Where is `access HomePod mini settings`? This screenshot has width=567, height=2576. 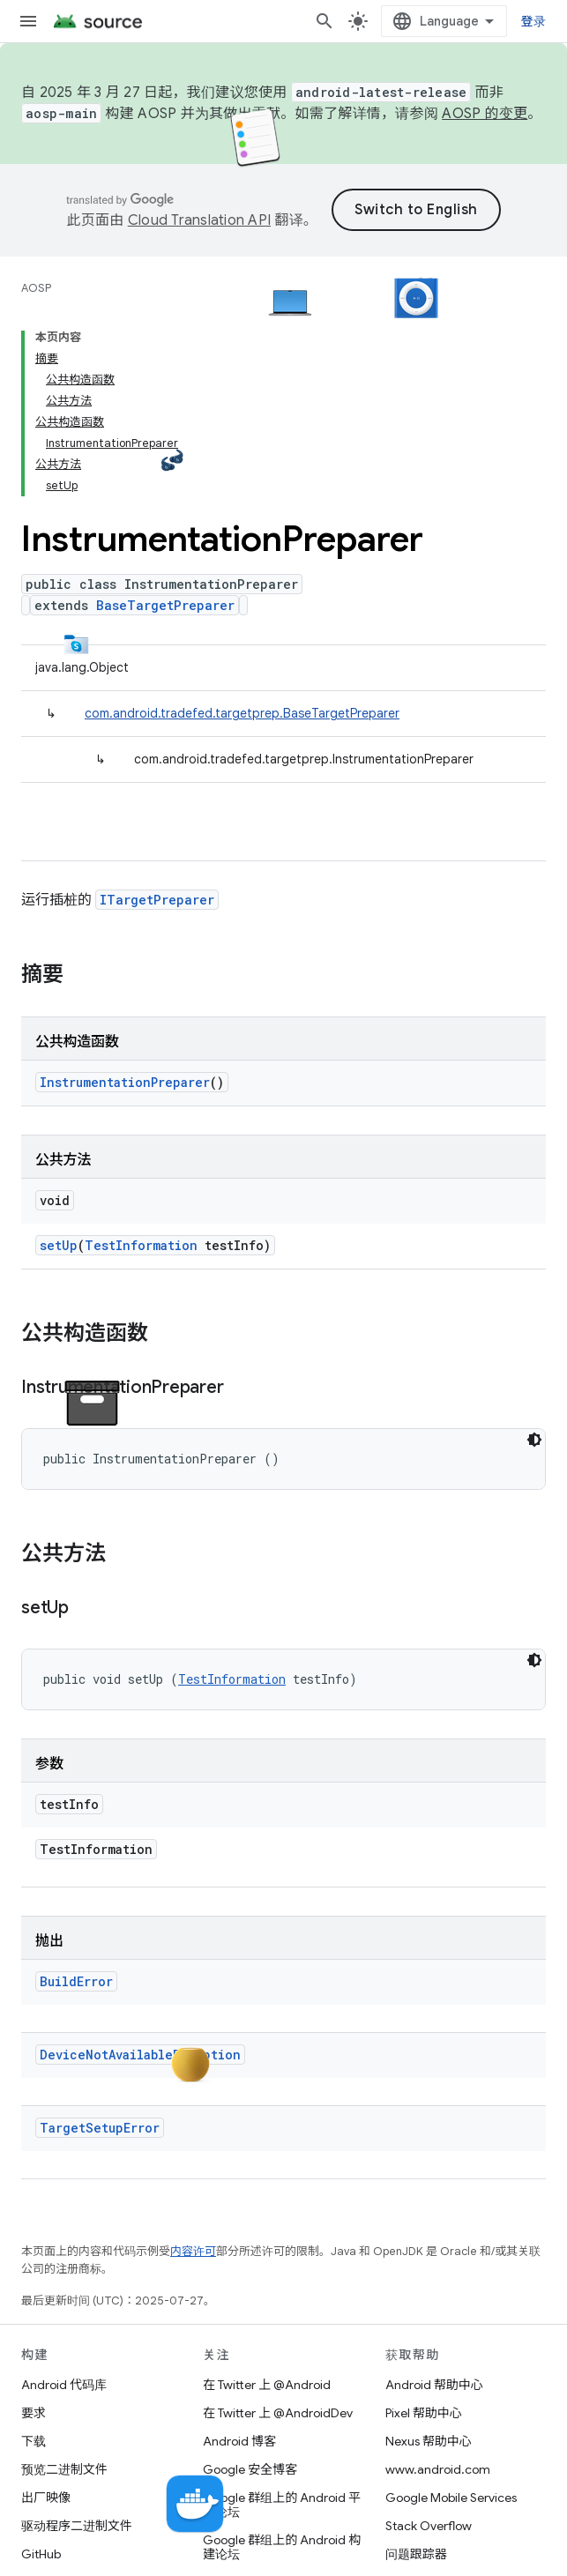
access HomePod mini settings is located at coordinates (190, 2068).